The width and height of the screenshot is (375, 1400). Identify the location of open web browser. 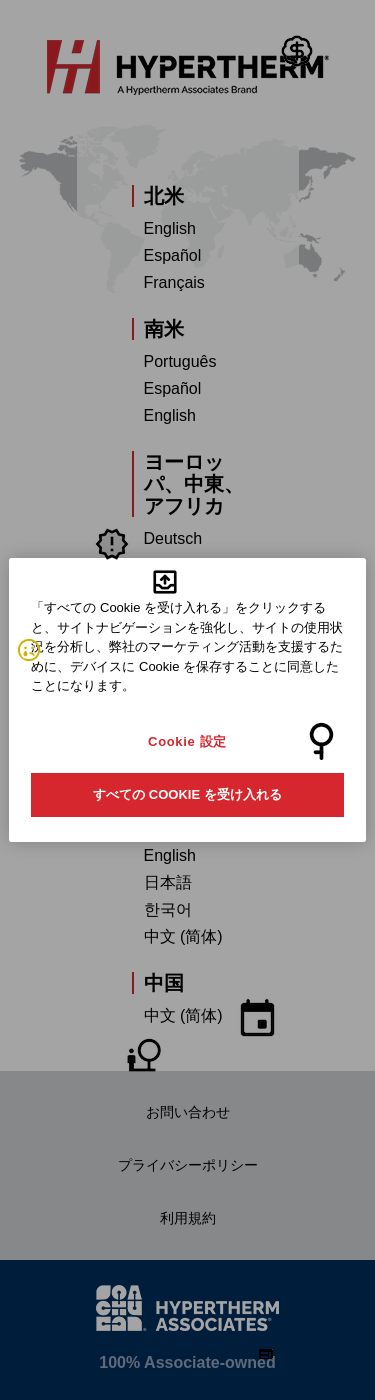
(266, 1354).